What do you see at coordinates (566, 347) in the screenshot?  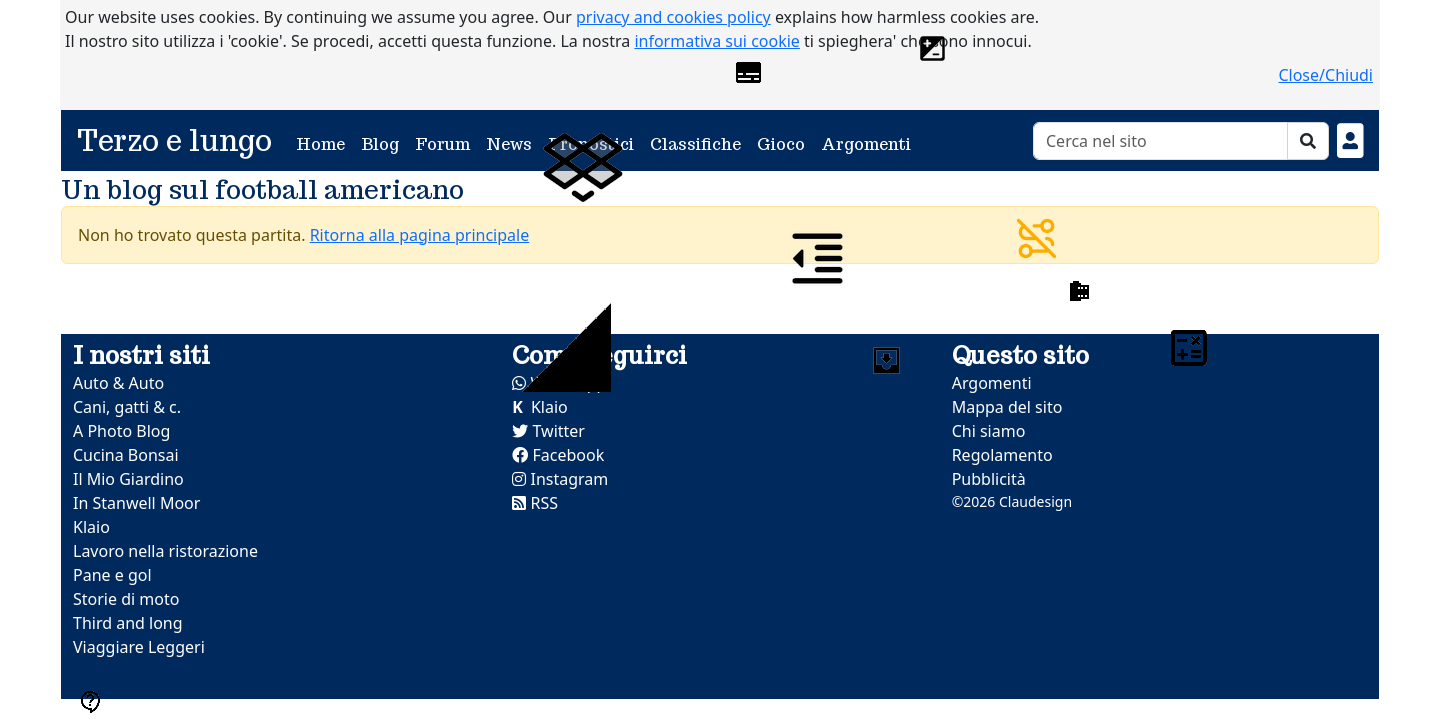 I see `indicates full cellular signal strength` at bounding box center [566, 347].